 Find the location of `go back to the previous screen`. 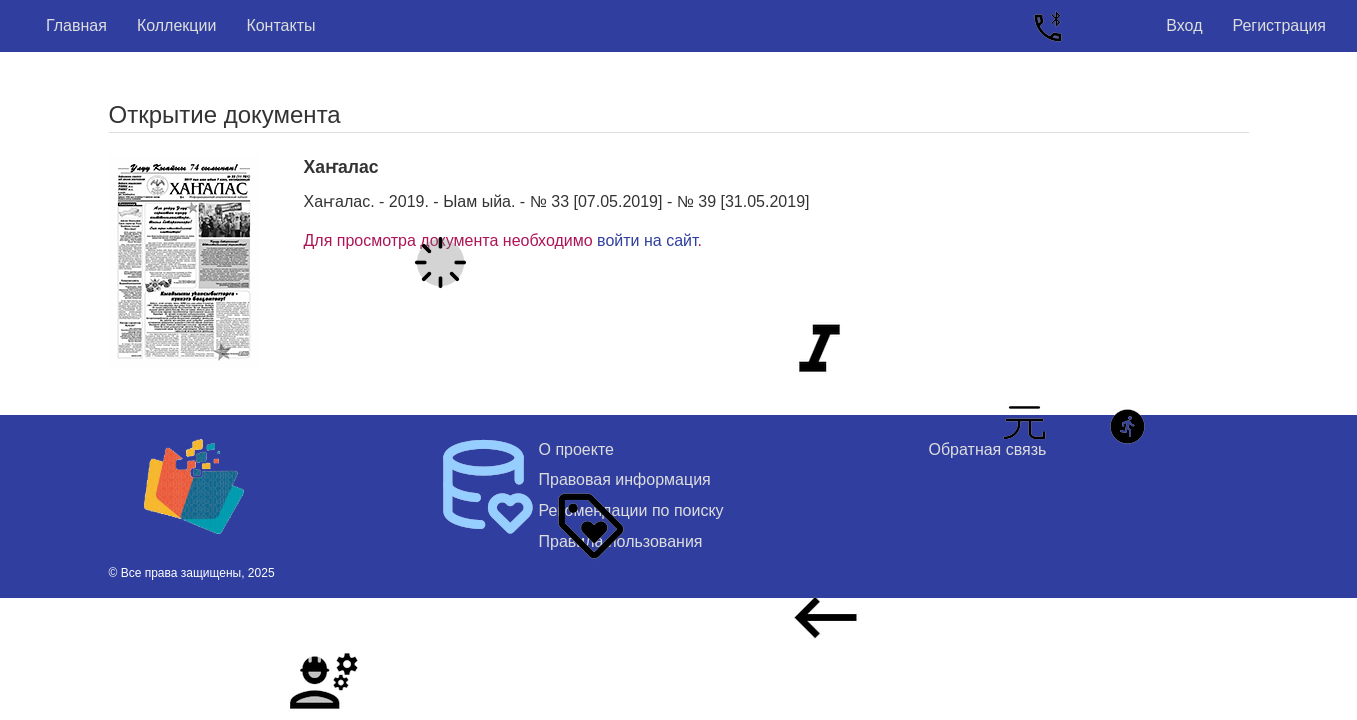

go back to the previous screen is located at coordinates (825, 617).